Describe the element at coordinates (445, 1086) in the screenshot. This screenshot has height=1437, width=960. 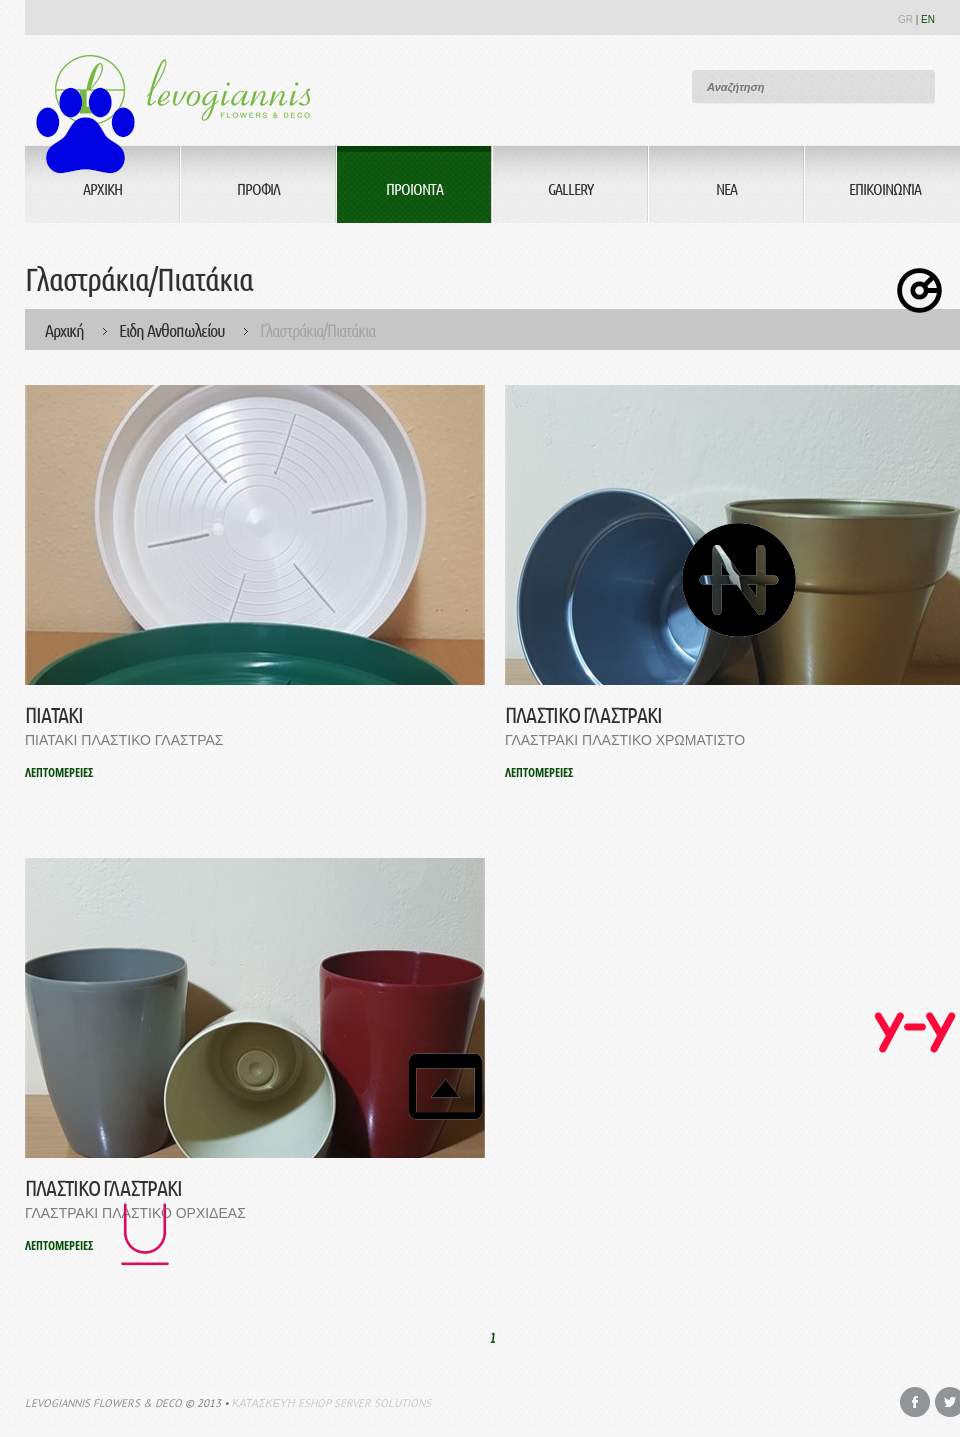
I see `maximize or expand the current window` at that location.